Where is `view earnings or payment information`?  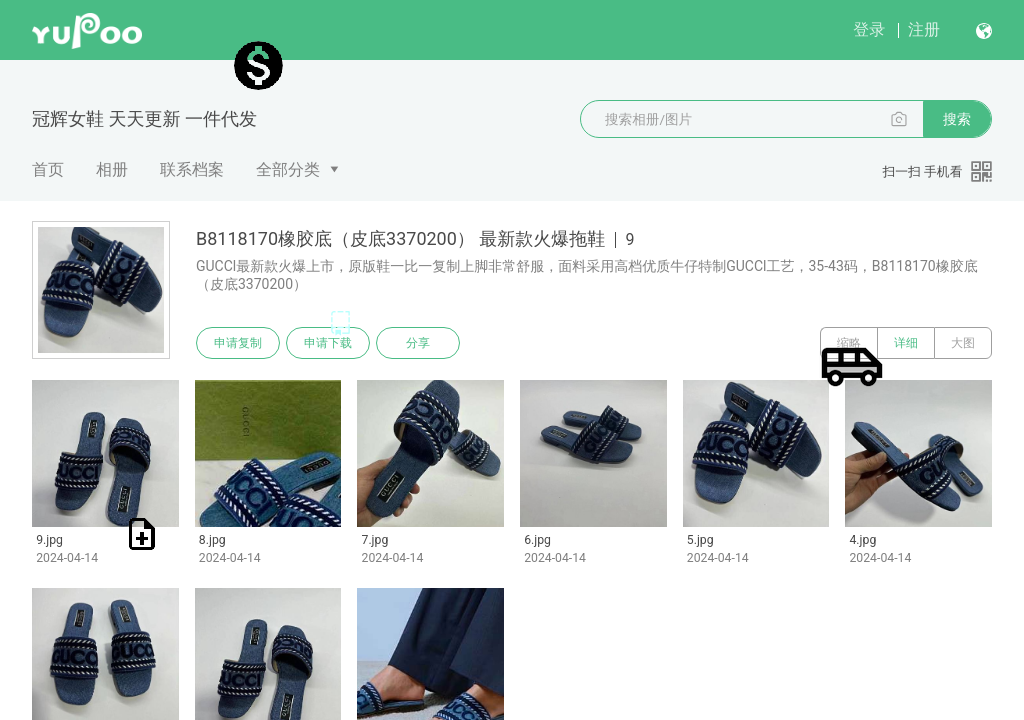 view earnings or payment information is located at coordinates (258, 65).